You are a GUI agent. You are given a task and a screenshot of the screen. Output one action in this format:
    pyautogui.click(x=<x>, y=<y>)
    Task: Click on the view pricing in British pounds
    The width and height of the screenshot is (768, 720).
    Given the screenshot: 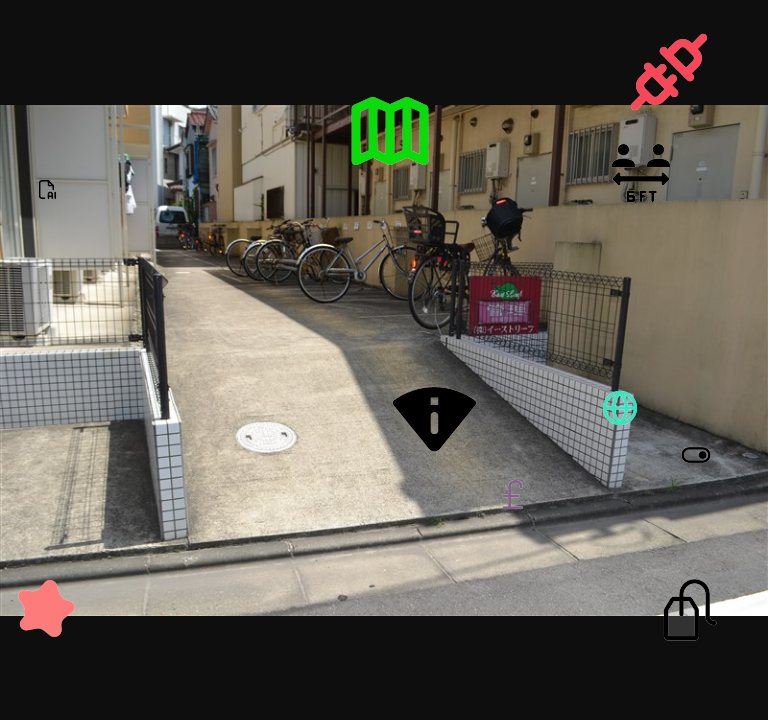 What is the action you would take?
    pyautogui.click(x=512, y=494)
    